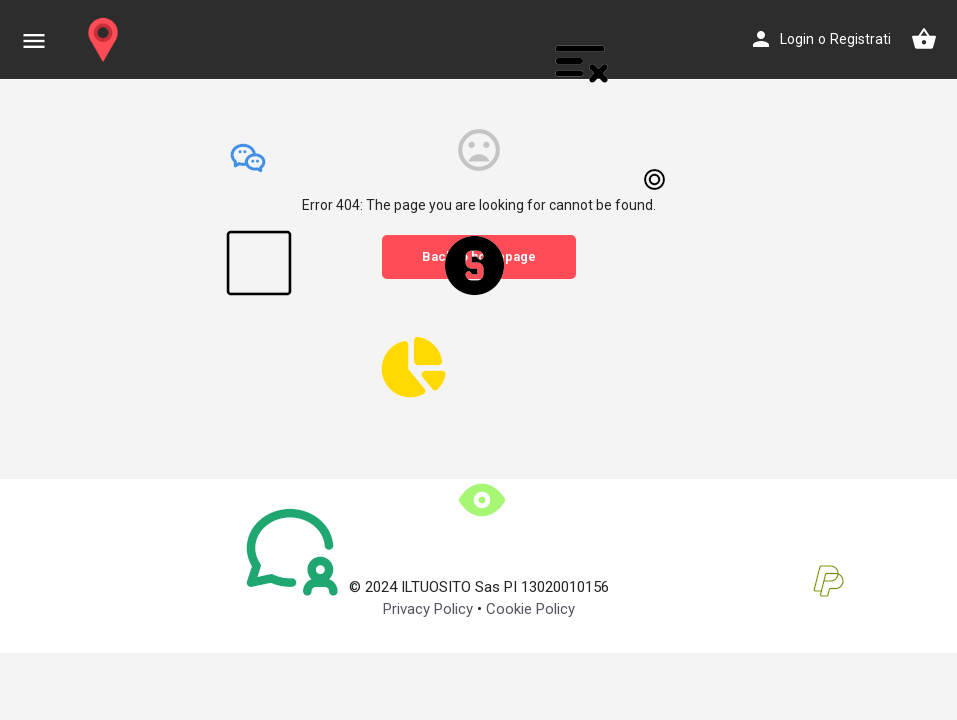  Describe the element at coordinates (474, 265) in the screenshot. I see `indicates a "small" size option` at that location.